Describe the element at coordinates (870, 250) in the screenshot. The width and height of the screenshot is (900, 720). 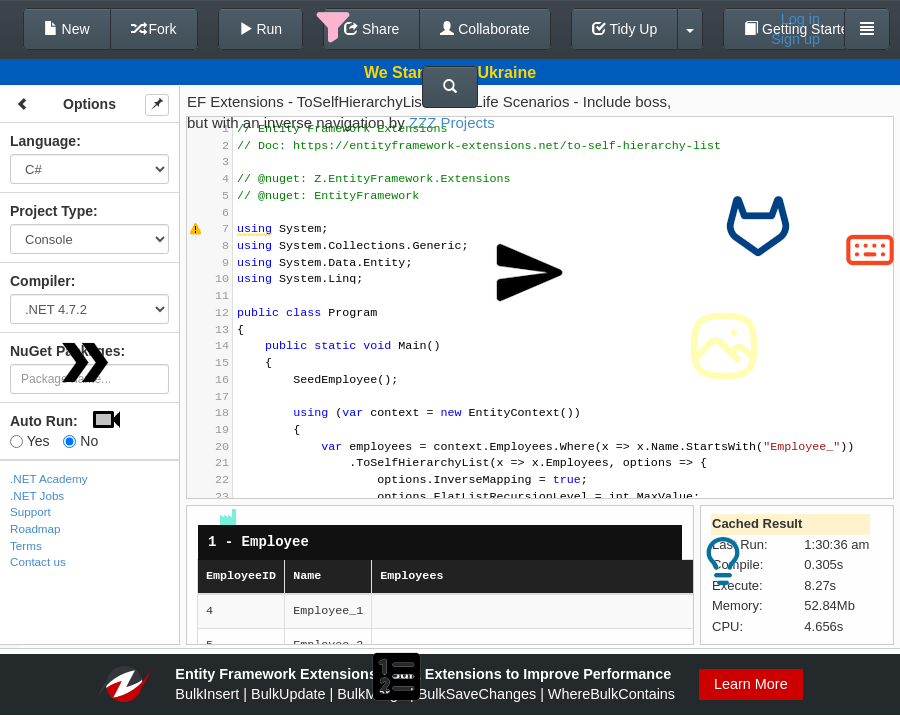
I see `open the on-screen keyboard` at that location.